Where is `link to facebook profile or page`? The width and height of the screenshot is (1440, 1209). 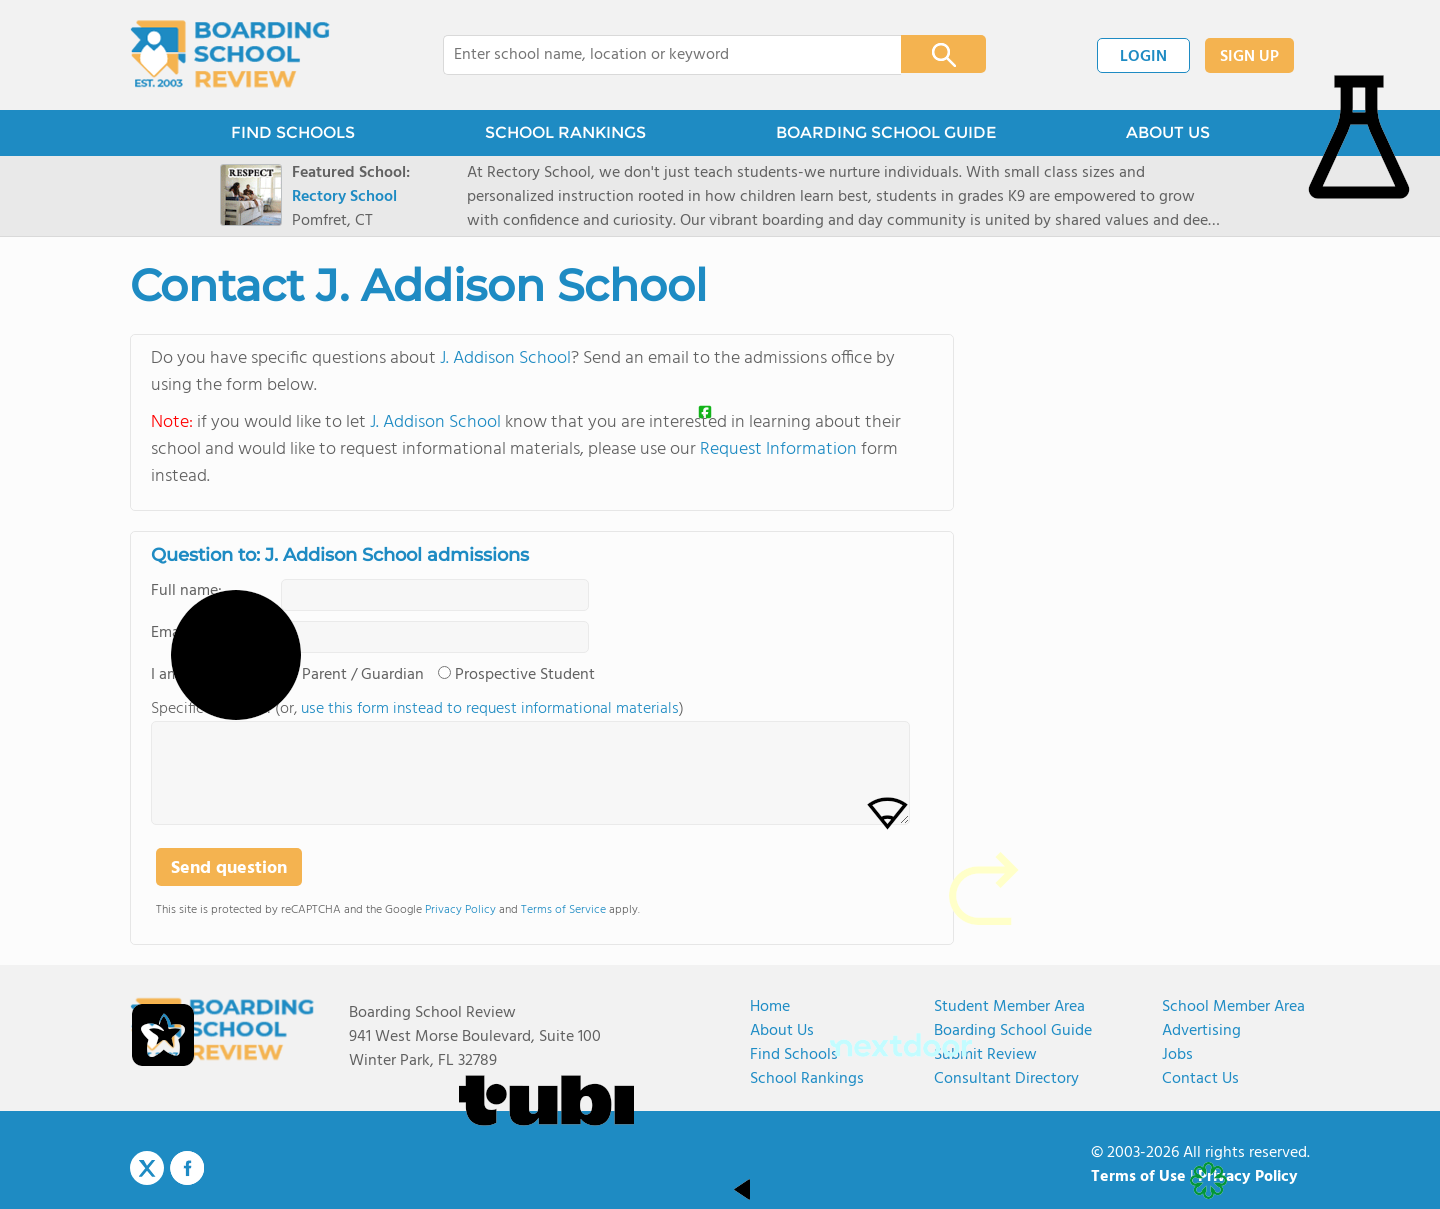 link to facebook profile or page is located at coordinates (705, 412).